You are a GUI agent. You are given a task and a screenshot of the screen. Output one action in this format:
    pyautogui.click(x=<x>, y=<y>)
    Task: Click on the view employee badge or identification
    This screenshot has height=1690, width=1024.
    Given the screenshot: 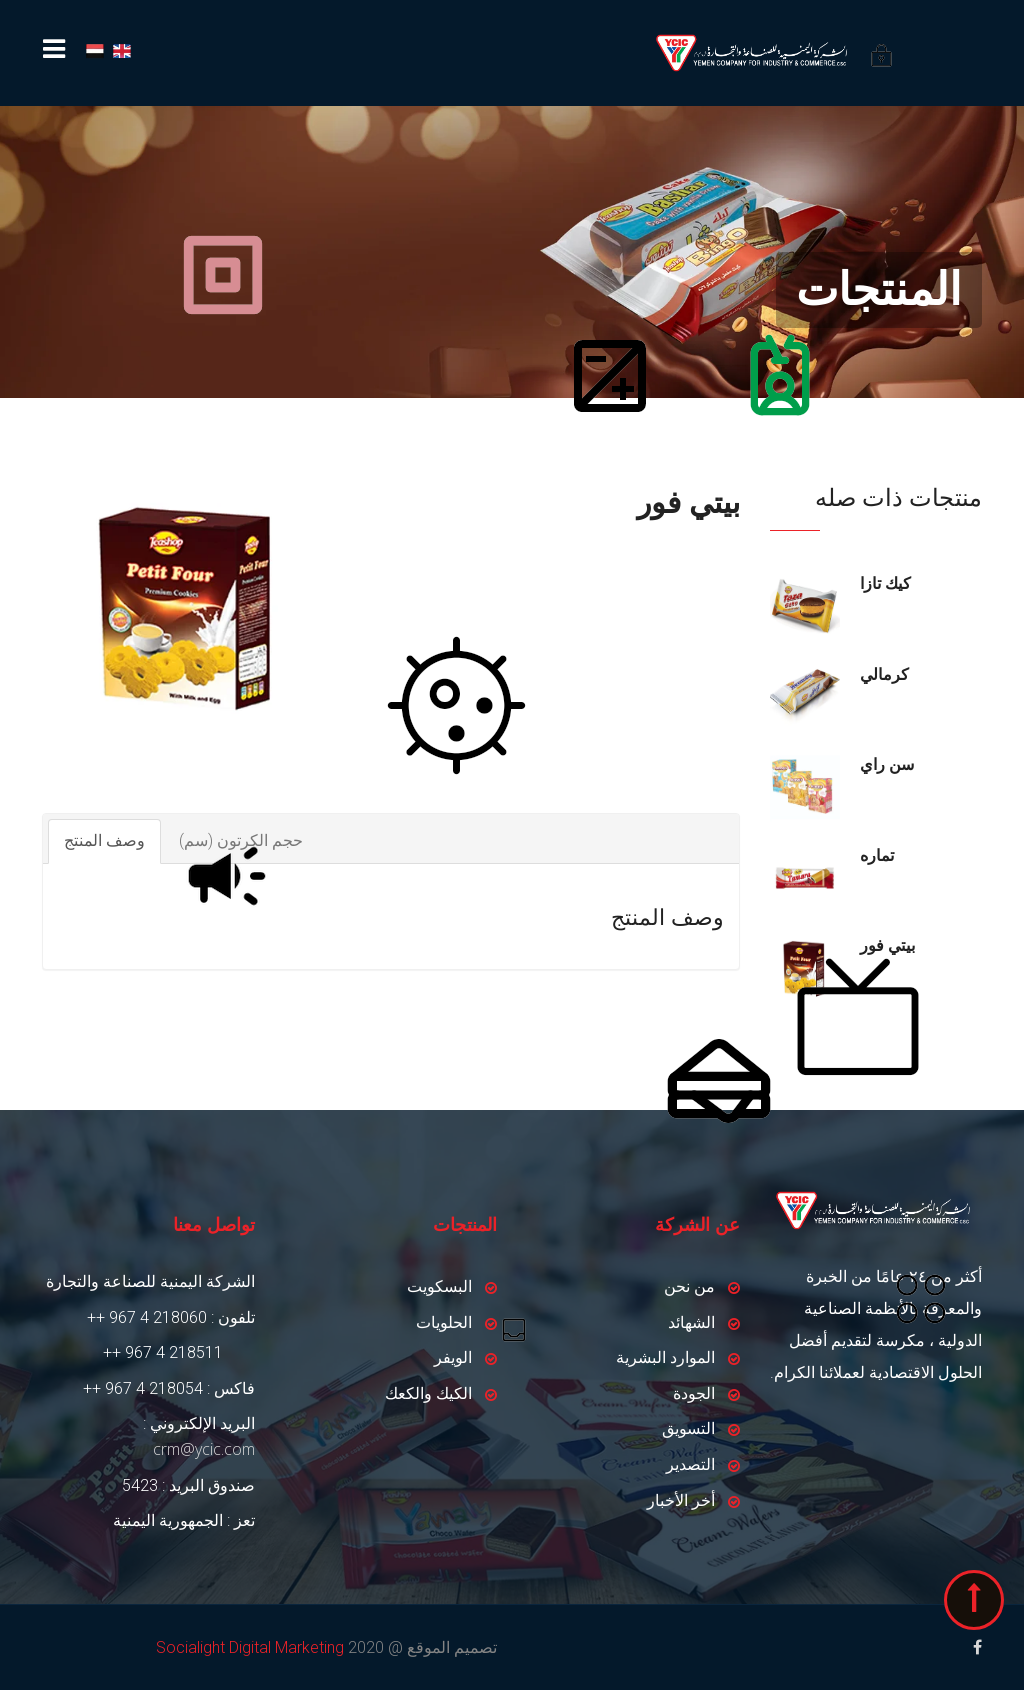 What is the action you would take?
    pyautogui.click(x=780, y=375)
    